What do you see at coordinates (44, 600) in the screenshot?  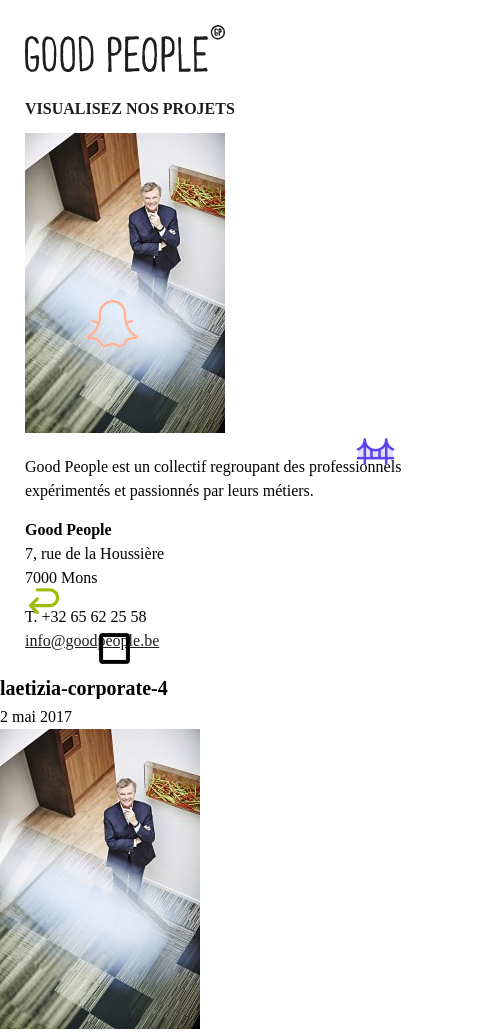 I see `undo or go back to previous state` at bounding box center [44, 600].